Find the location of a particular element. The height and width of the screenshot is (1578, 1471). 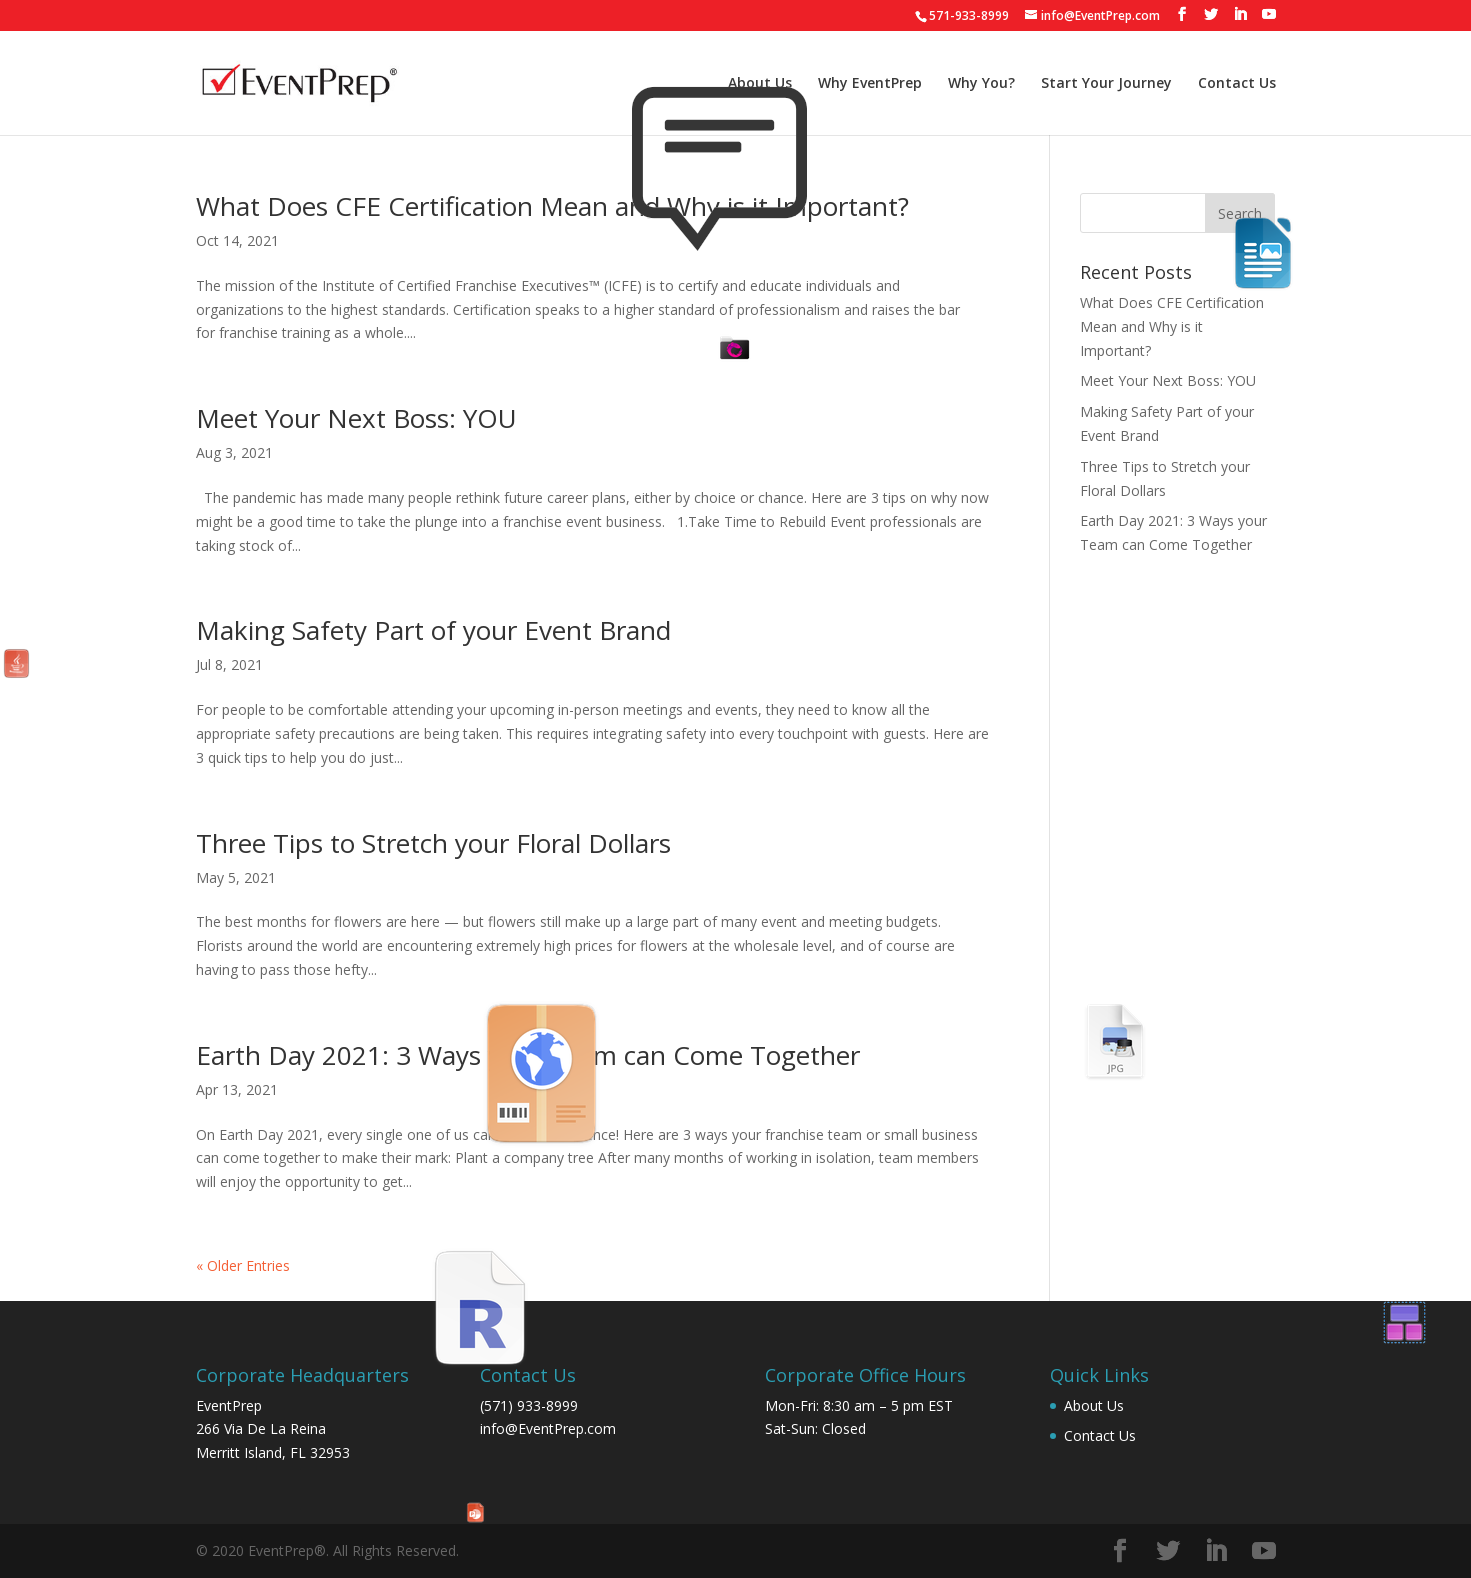

an R programming language source file is located at coordinates (480, 1308).